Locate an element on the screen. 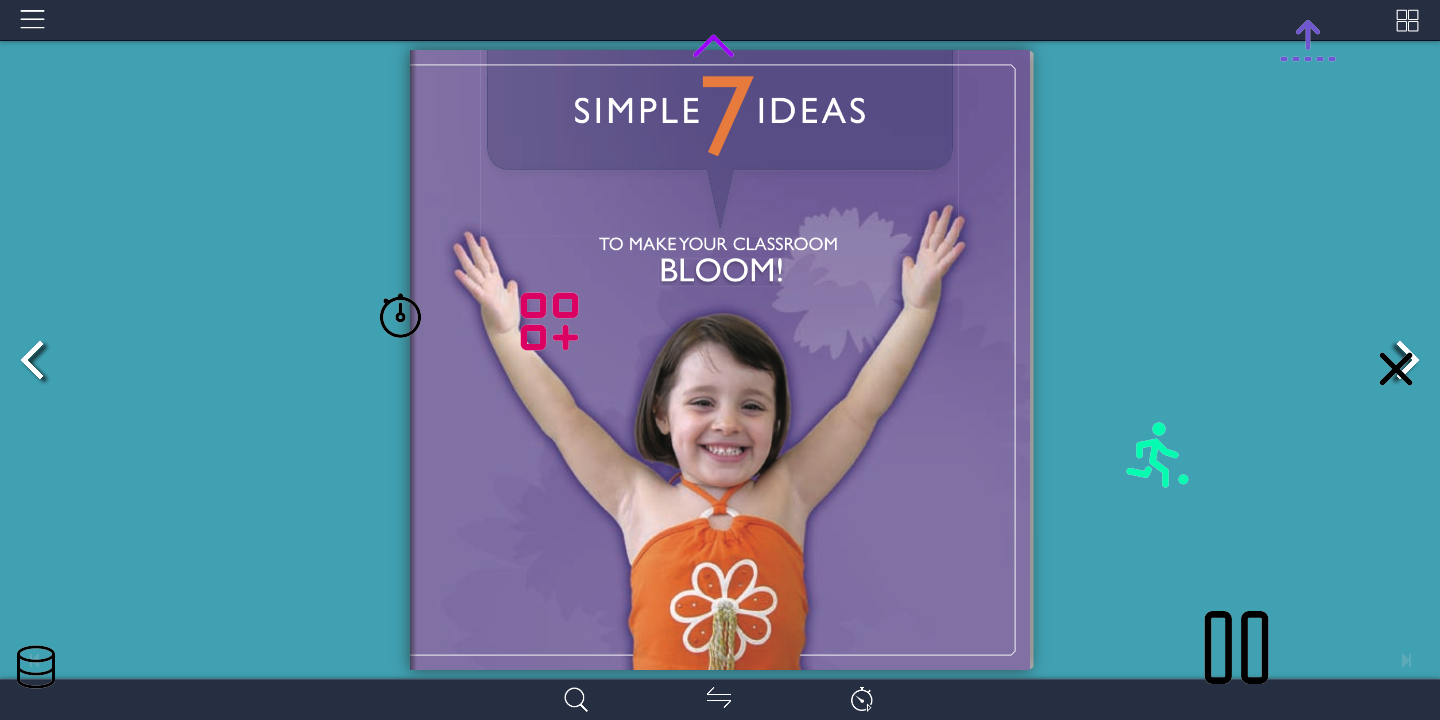  add a new widget to the grid layout is located at coordinates (549, 321).